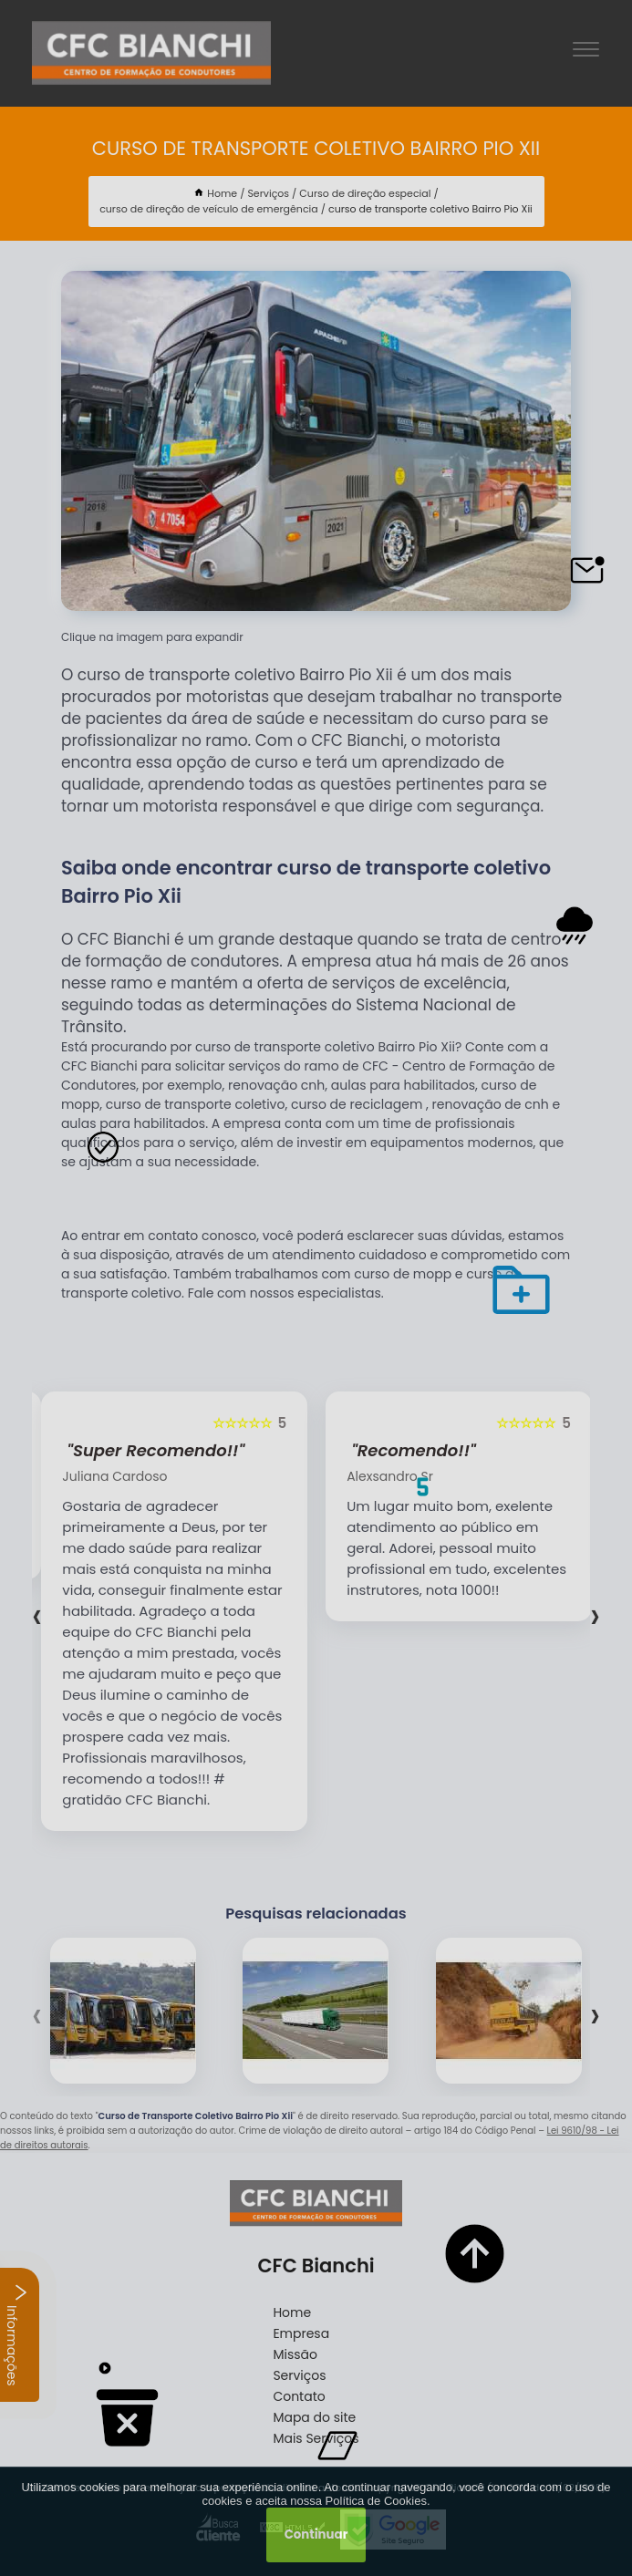 This screenshot has height=2576, width=632. I want to click on play media or video content, so click(105, 2368).